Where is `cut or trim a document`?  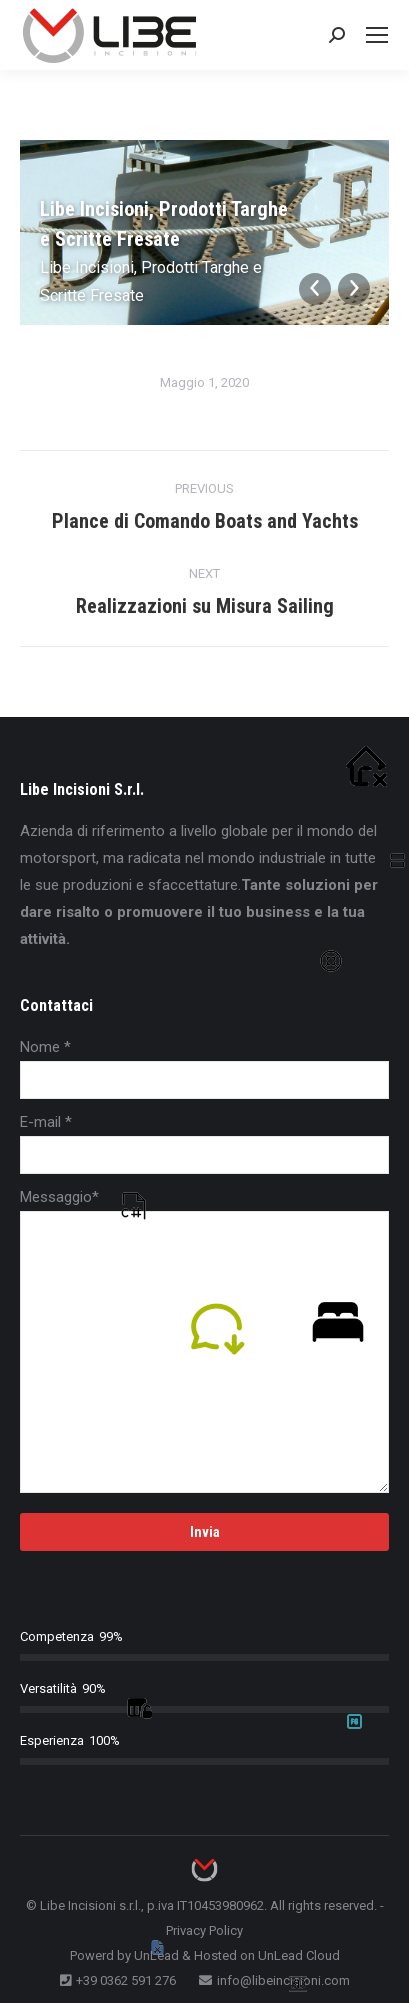
cut or trim a document is located at coordinates (157, 1947).